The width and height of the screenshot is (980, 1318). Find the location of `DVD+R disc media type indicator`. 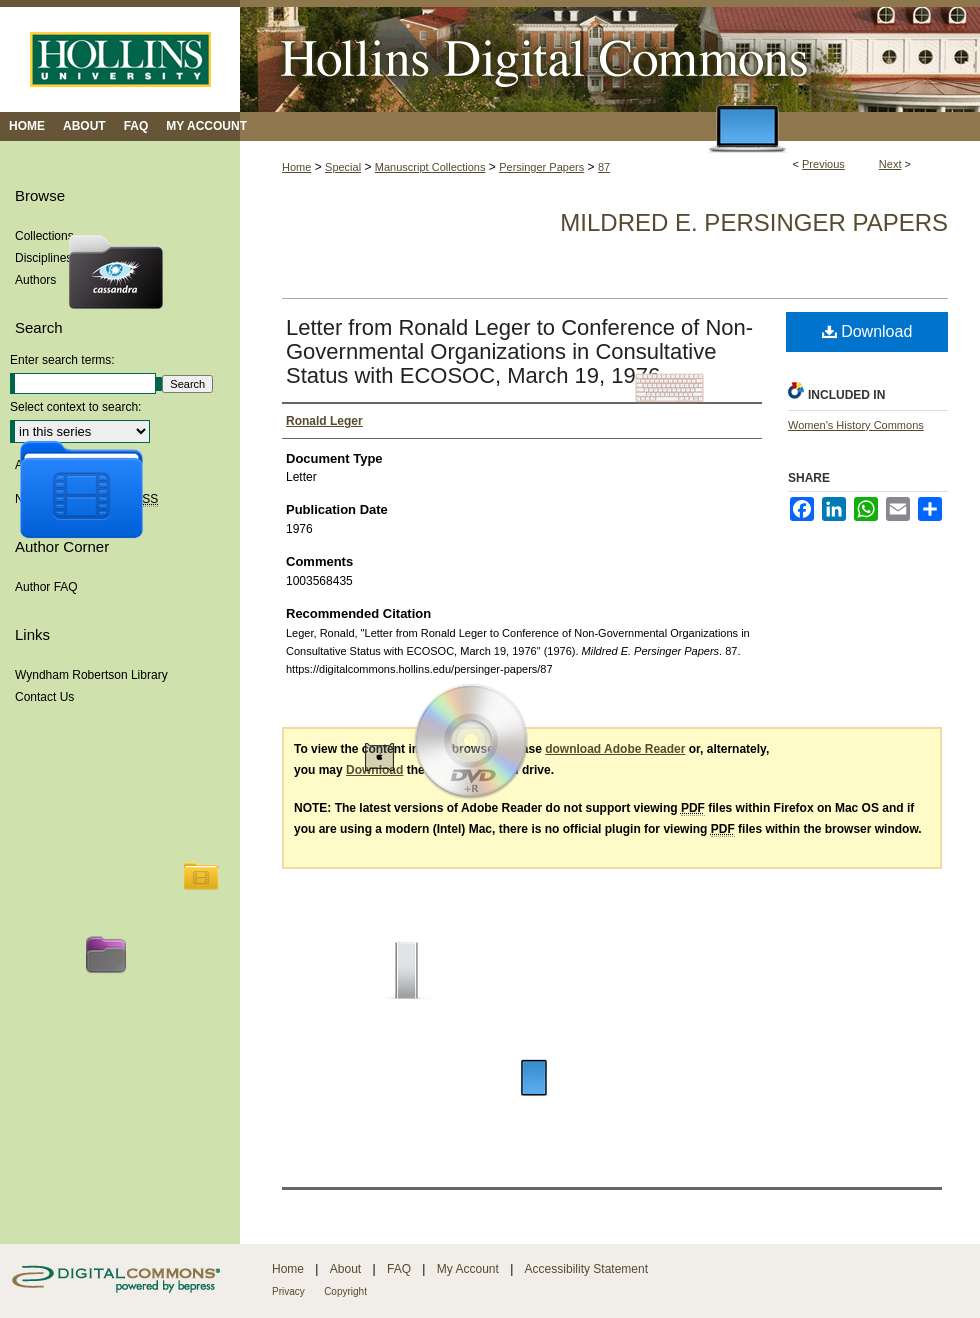

DVD+R disc media type indicator is located at coordinates (471, 743).